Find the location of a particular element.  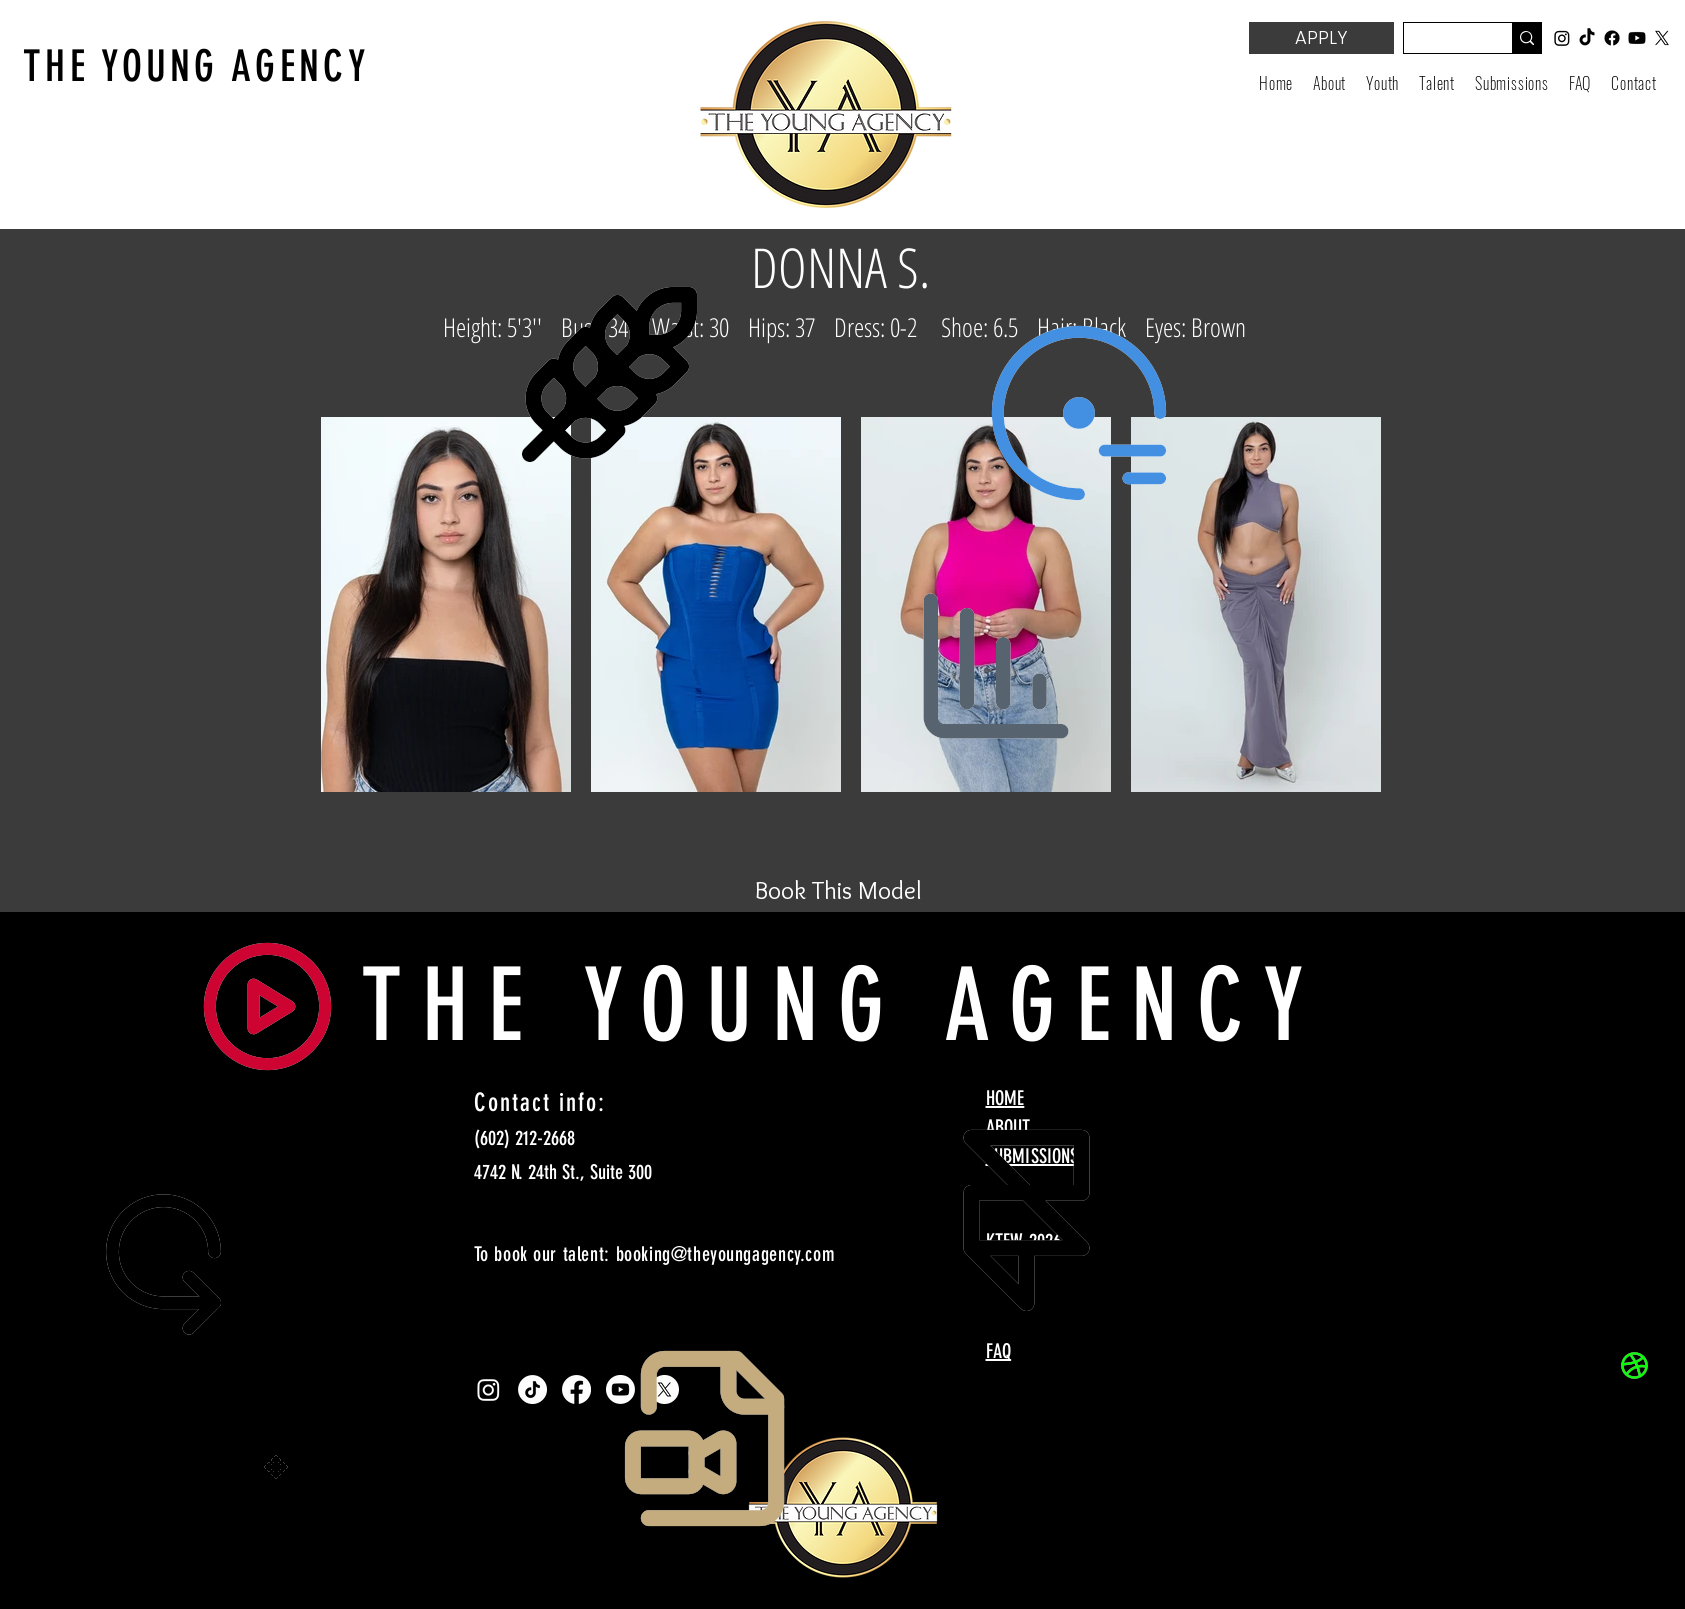

open dribbble profile or portfolio is located at coordinates (1634, 1365).